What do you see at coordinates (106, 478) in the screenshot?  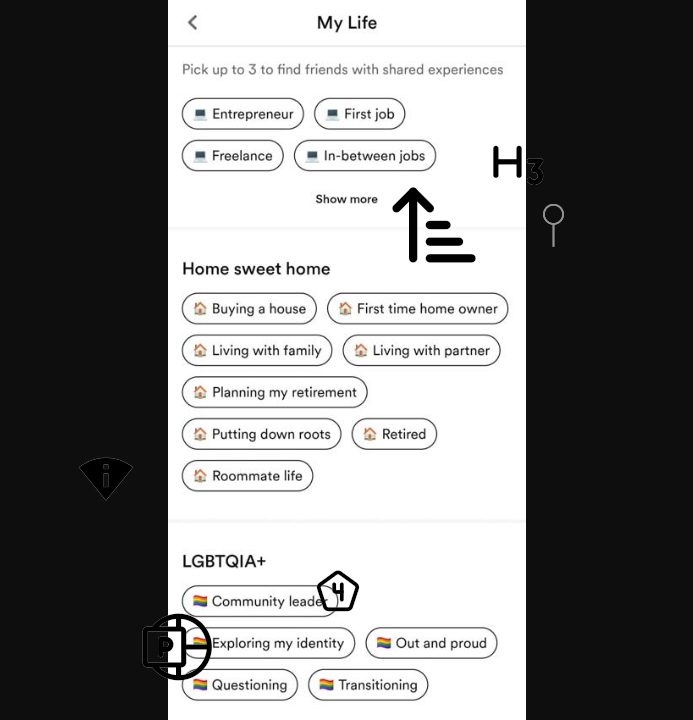 I see `view wifi network information` at bounding box center [106, 478].